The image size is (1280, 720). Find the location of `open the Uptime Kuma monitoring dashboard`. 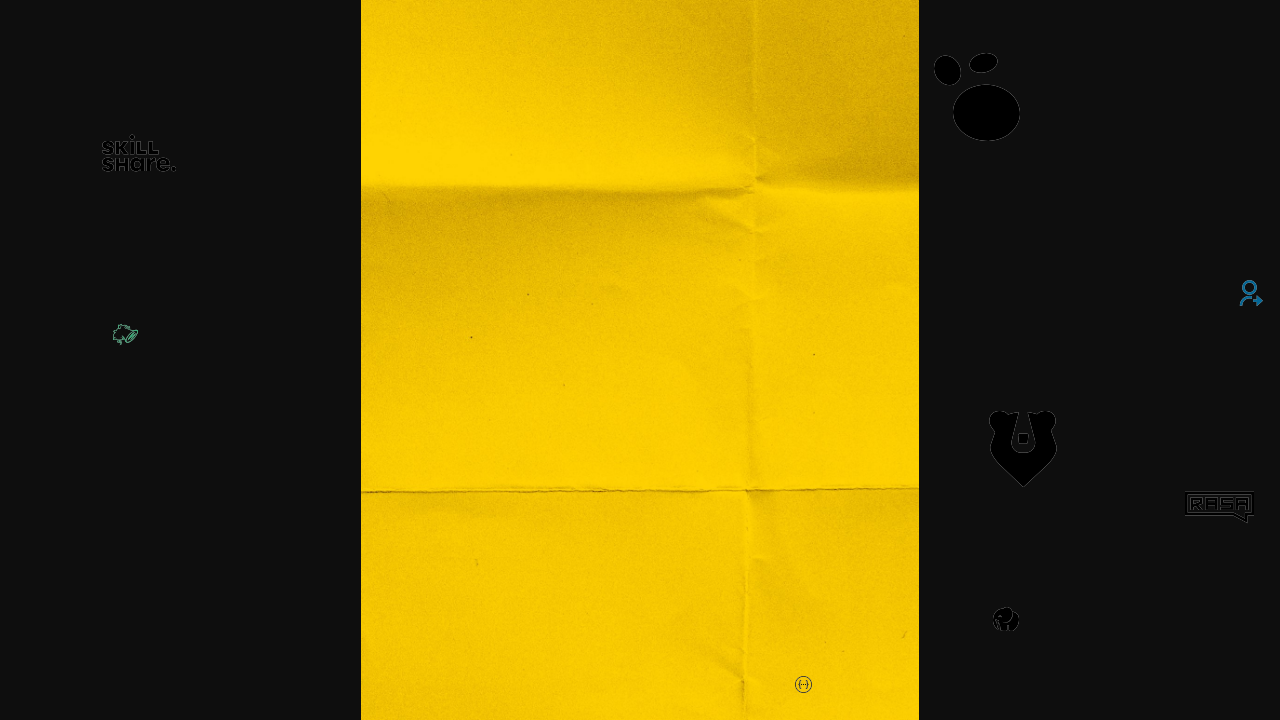

open the Uptime Kuma monitoring dashboard is located at coordinates (1023, 449).